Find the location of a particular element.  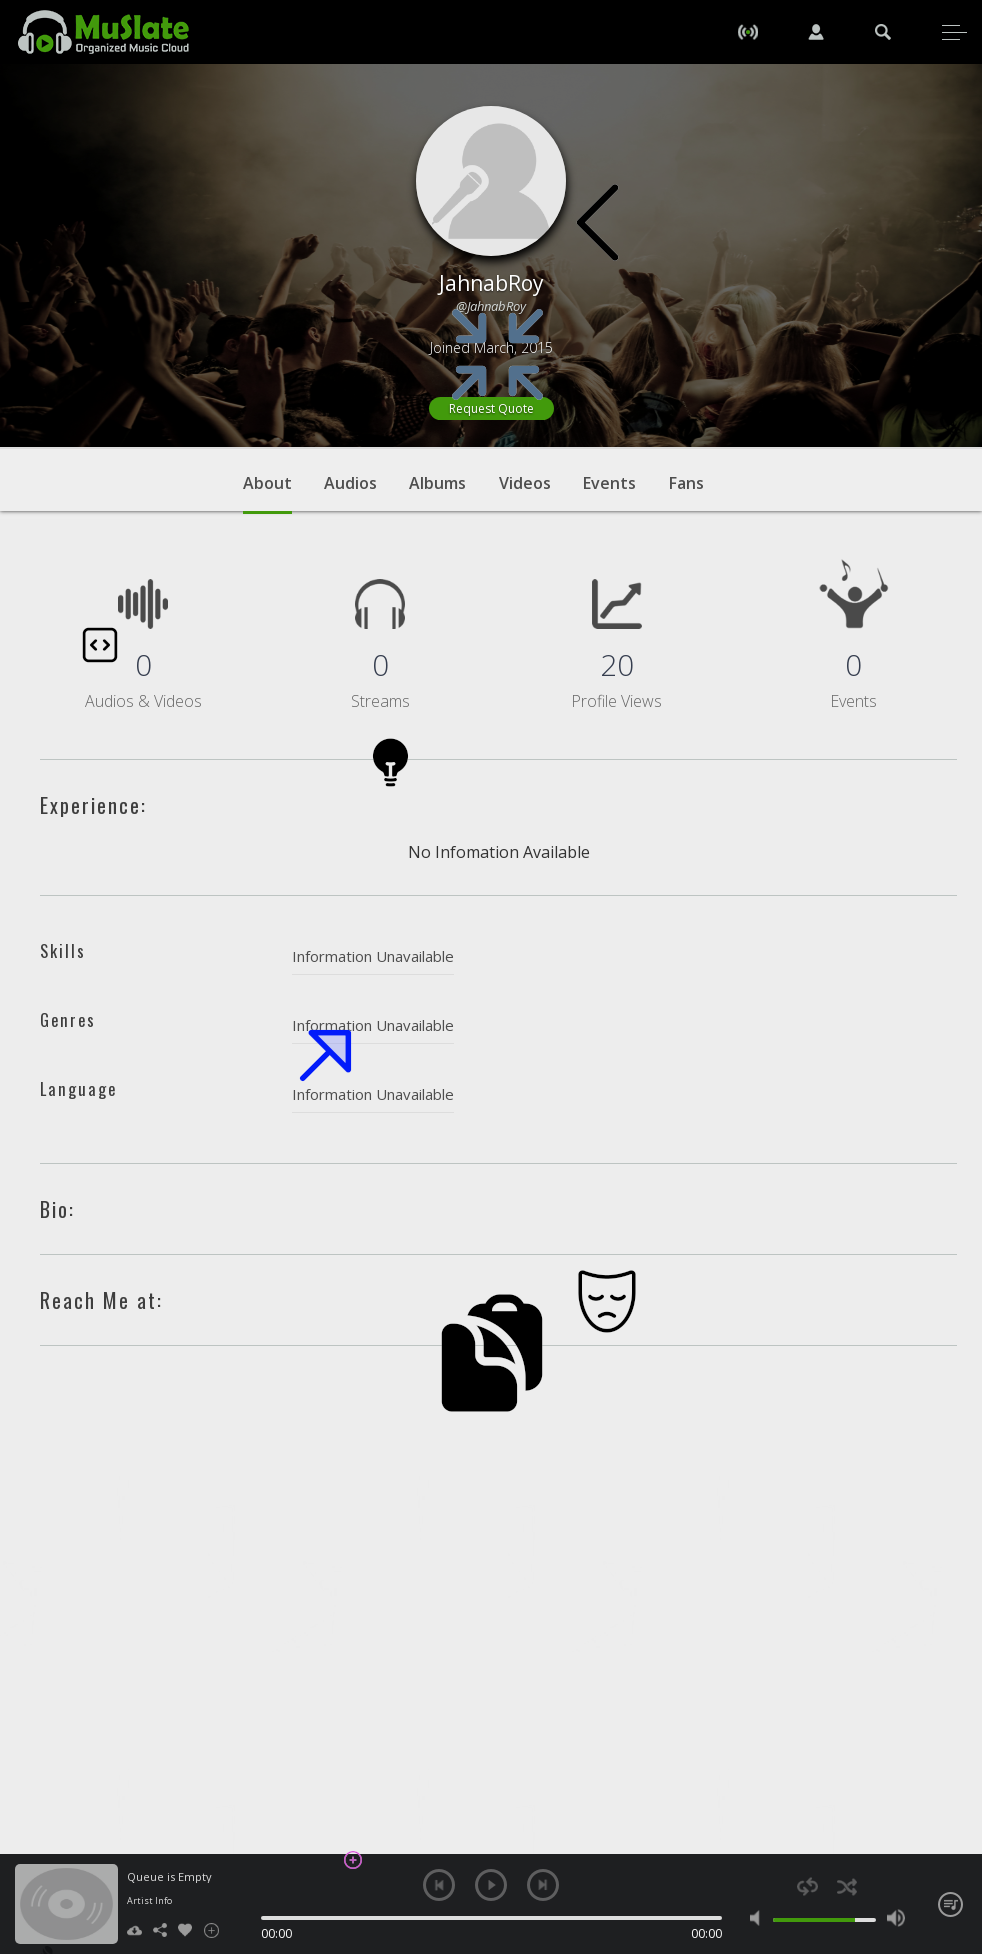

open link in new tab or window is located at coordinates (325, 1055).